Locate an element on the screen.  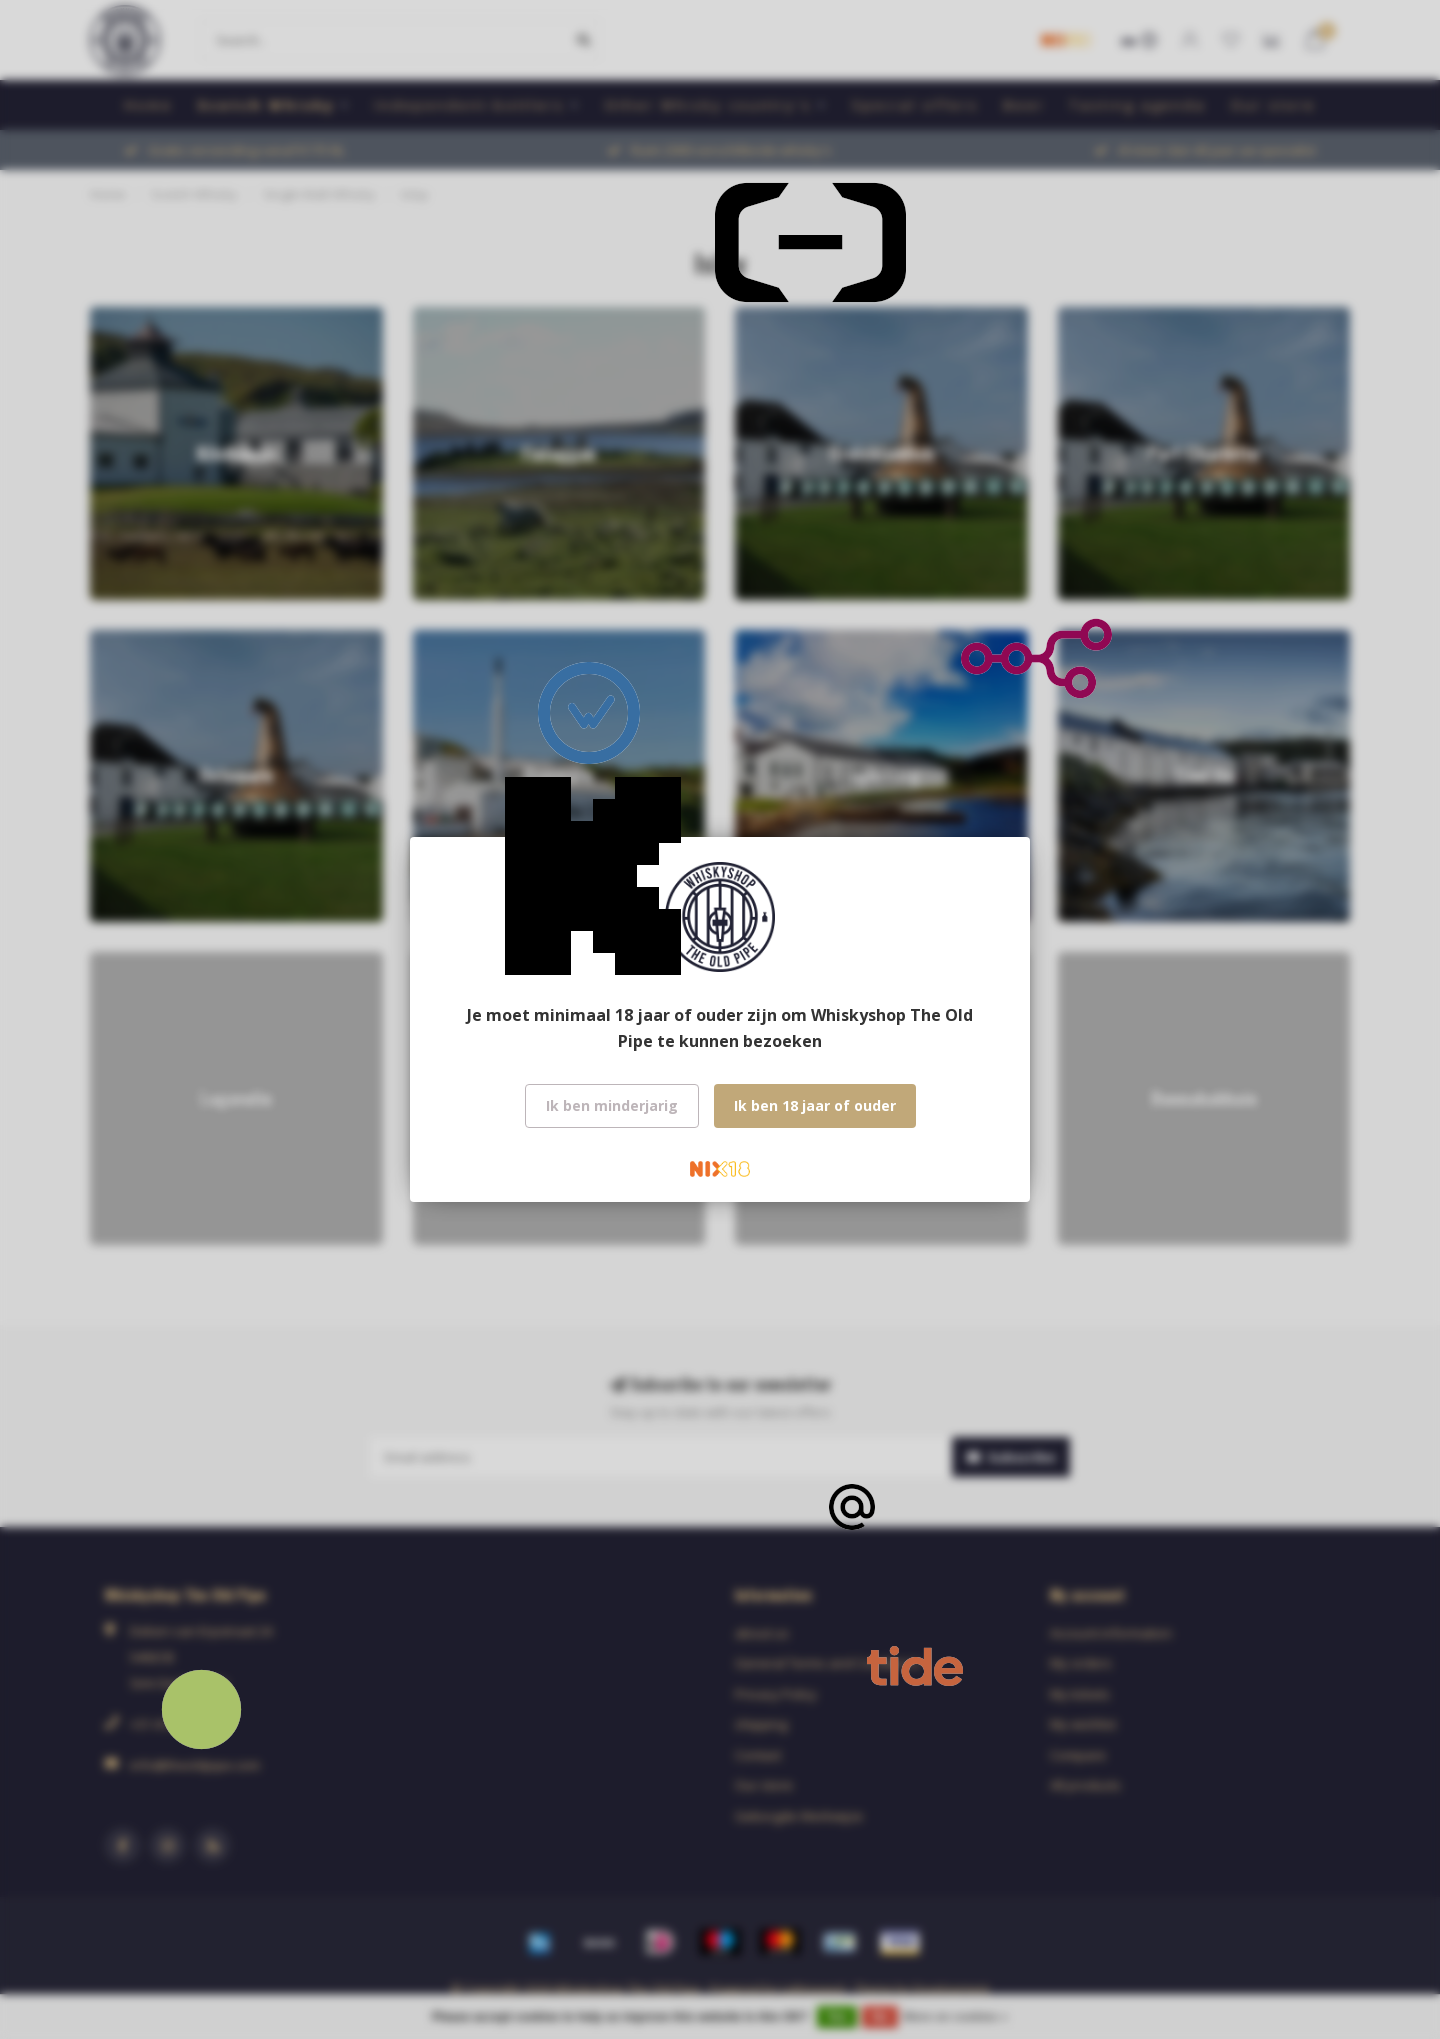
open wakatime dashboard is located at coordinates (589, 713).